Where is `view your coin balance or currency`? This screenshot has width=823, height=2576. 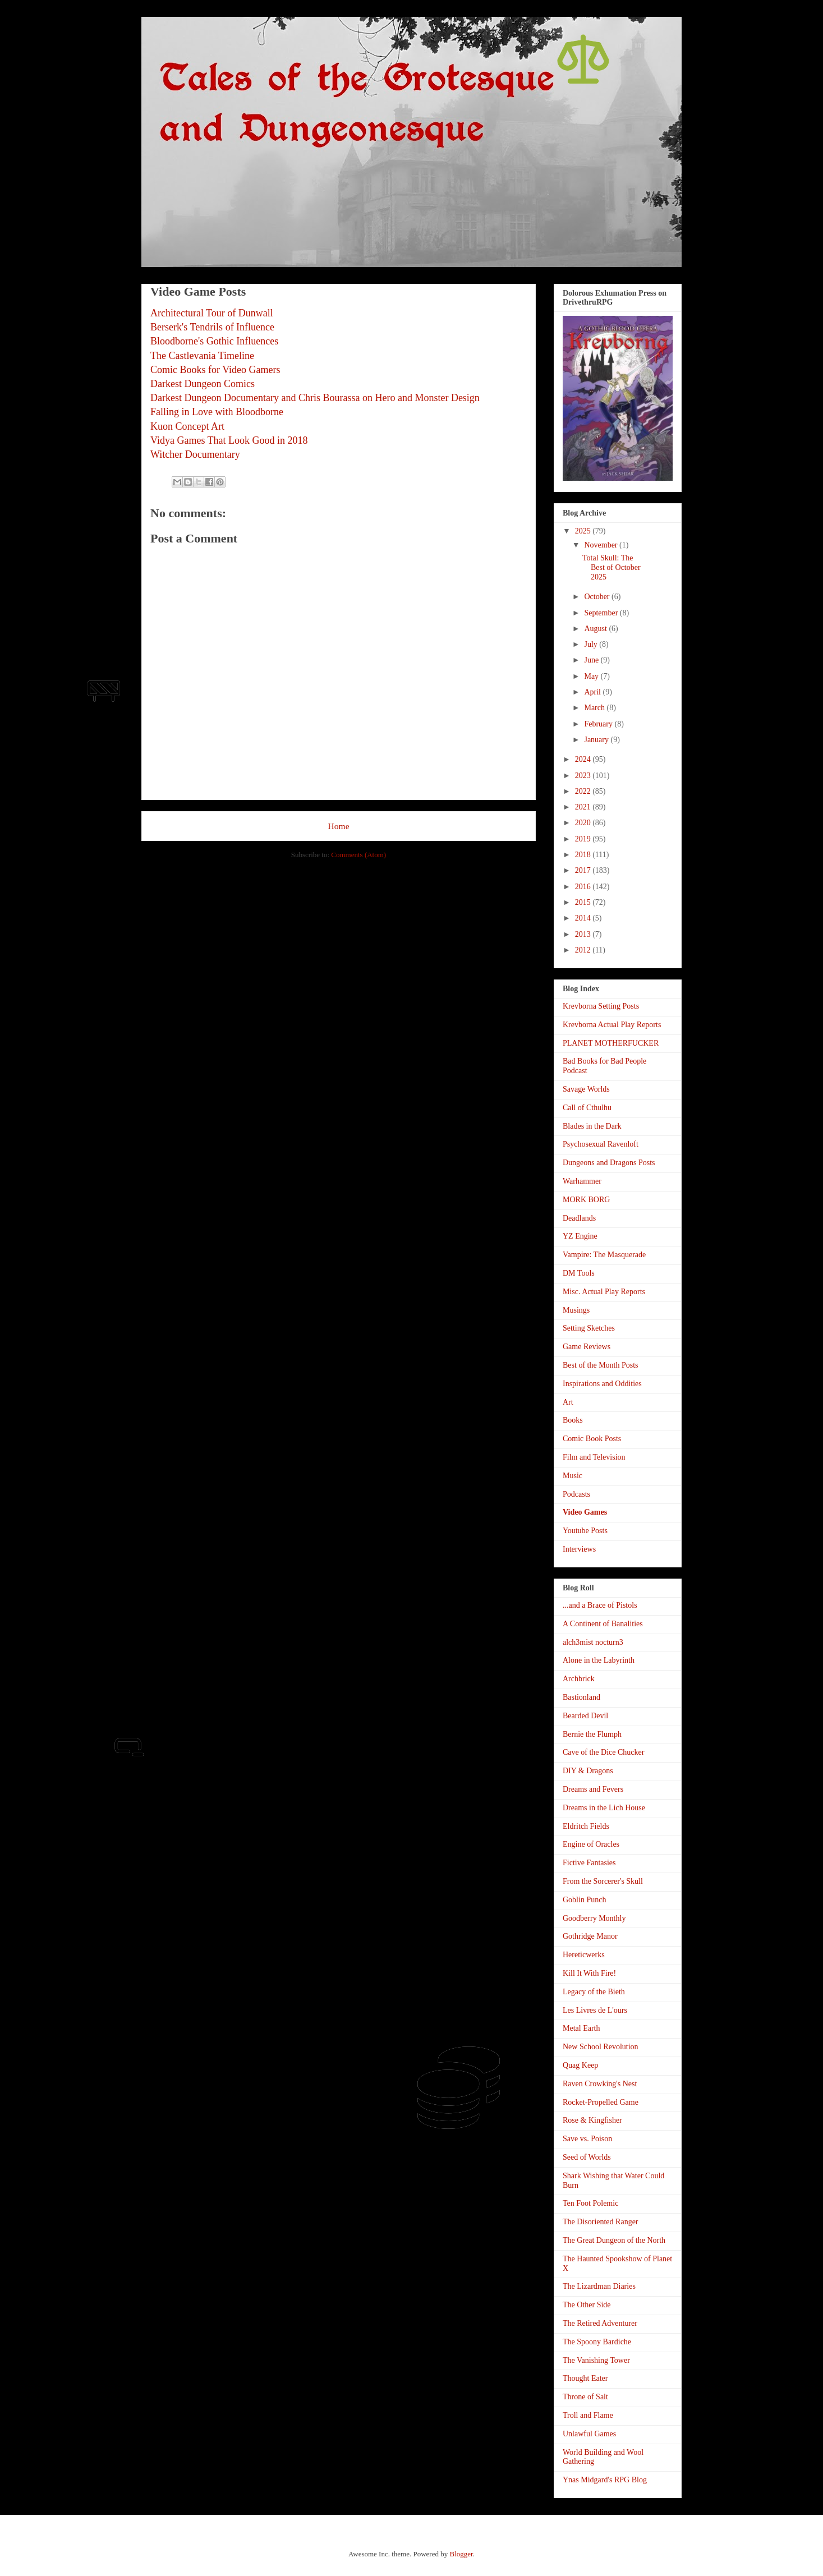 view your coin balance or currency is located at coordinates (458, 2087).